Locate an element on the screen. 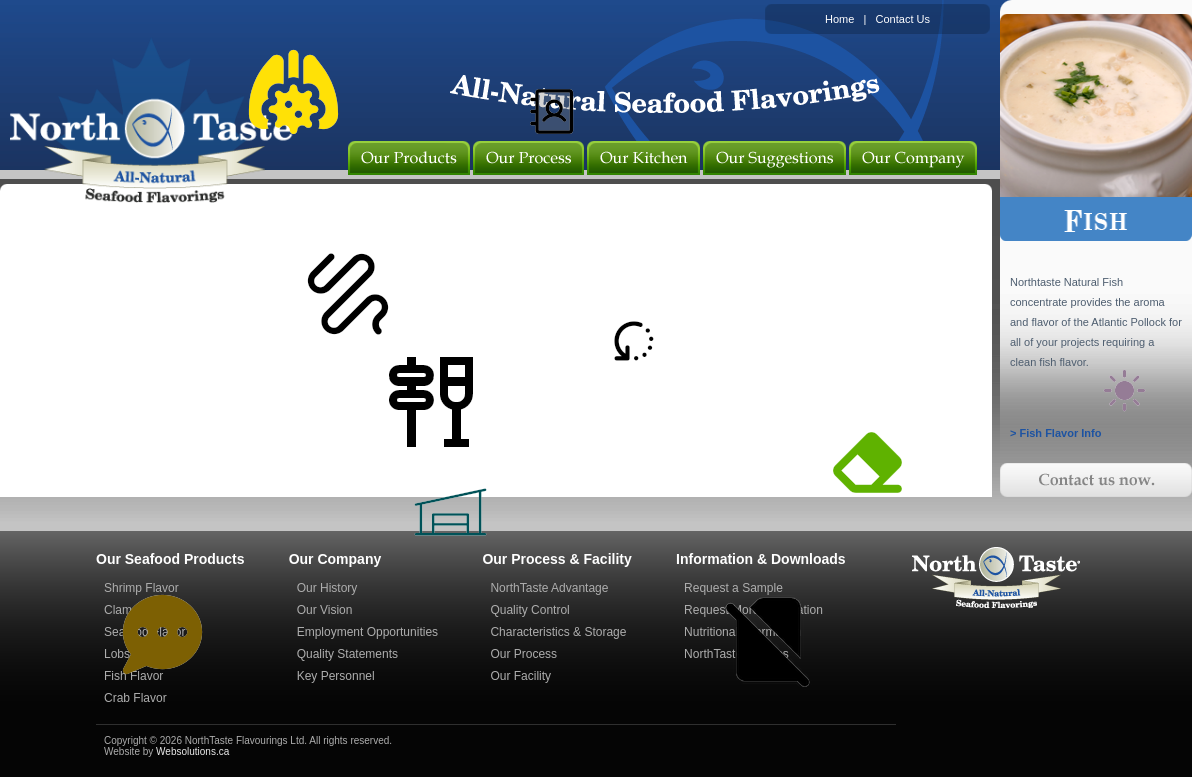 The height and width of the screenshot is (777, 1192). rotate content counterclockwise is located at coordinates (634, 341).